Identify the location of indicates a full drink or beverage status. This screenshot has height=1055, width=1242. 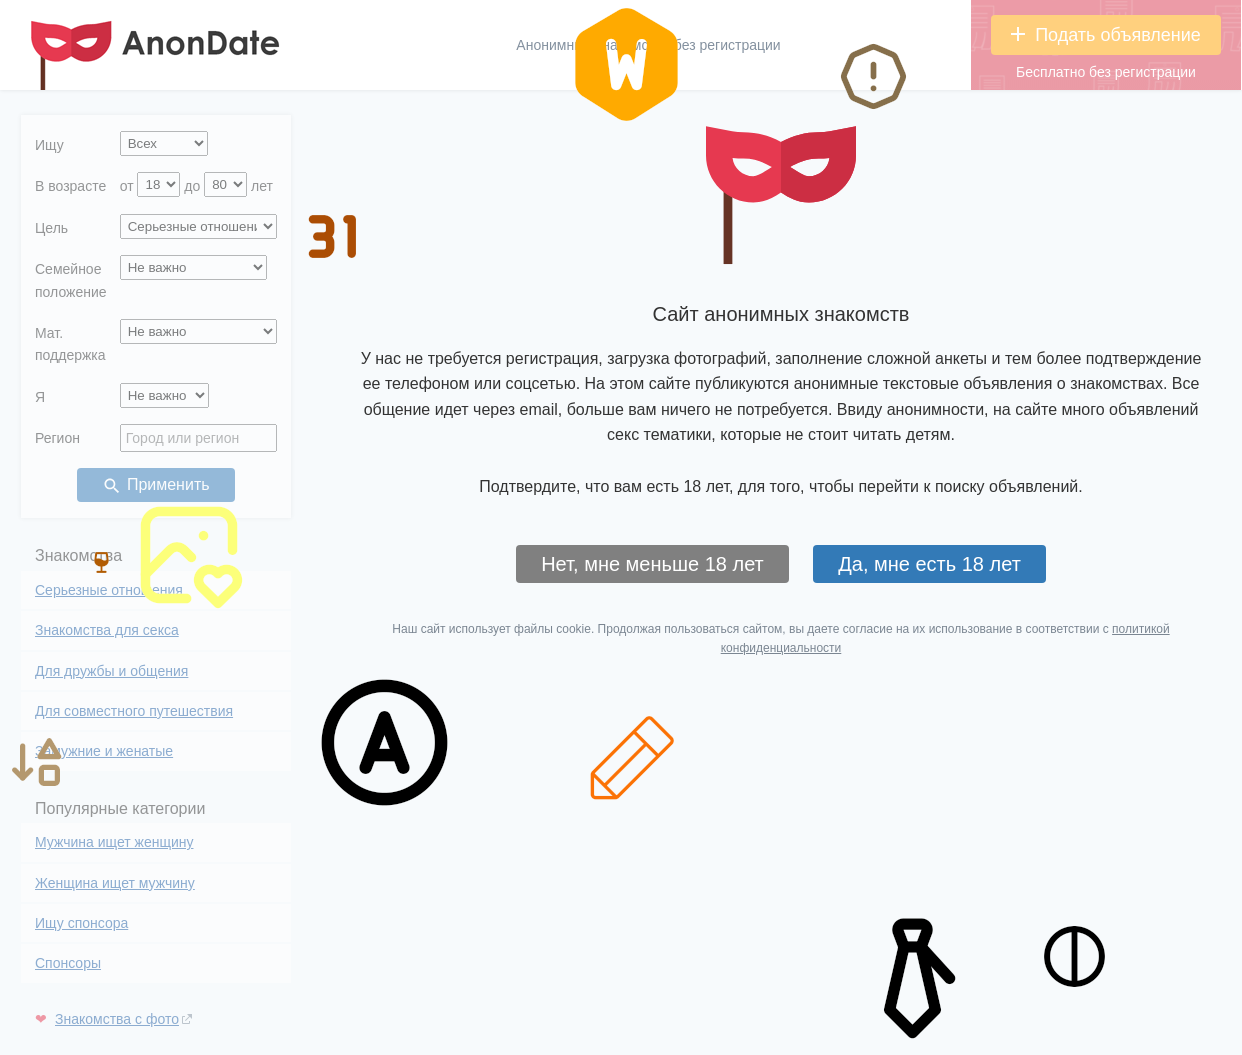
(101, 562).